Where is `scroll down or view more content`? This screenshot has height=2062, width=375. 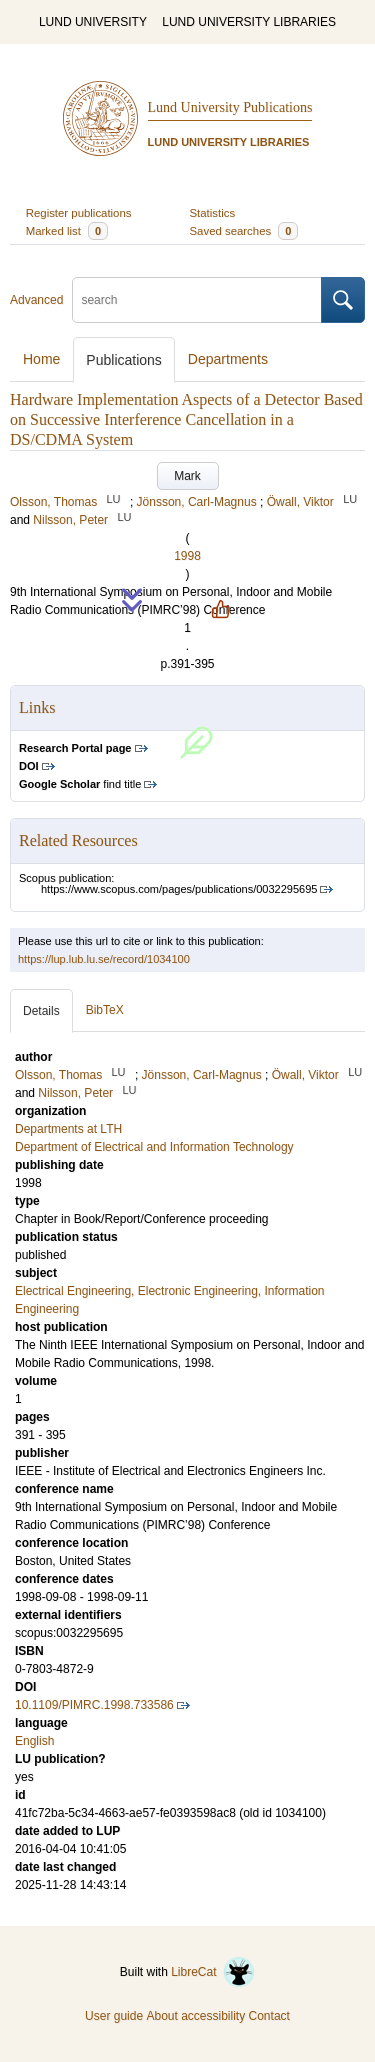 scroll down or view more content is located at coordinates (132, 600).